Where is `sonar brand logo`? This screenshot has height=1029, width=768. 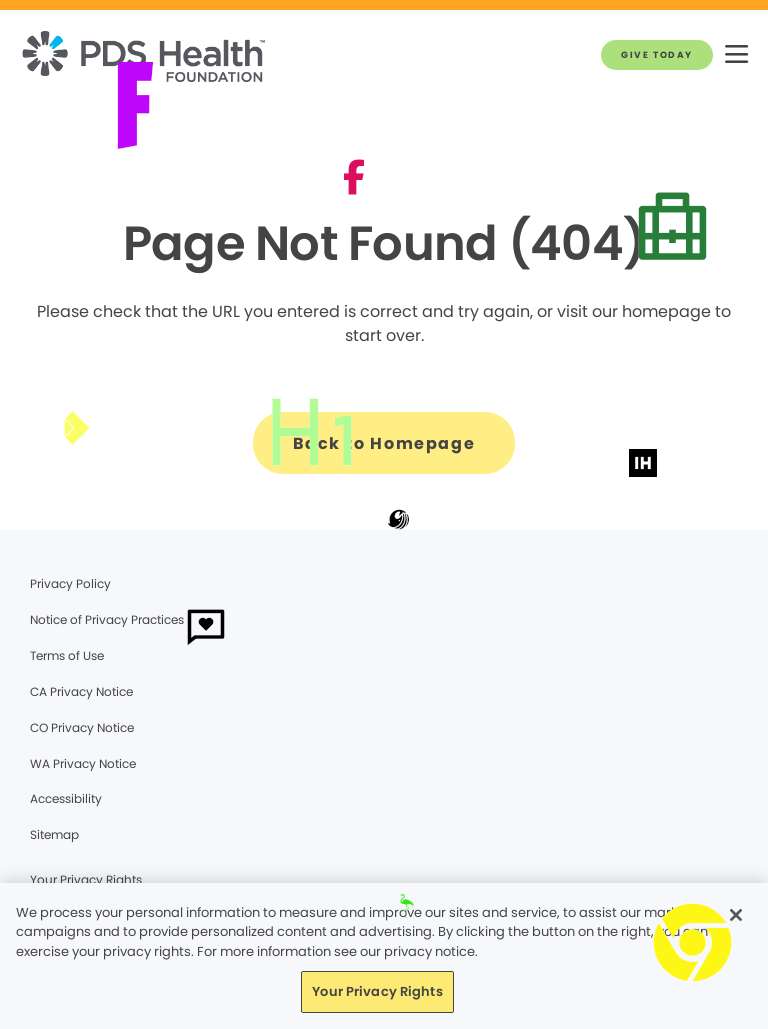
sonar brand logo is located at coordinates (398, 519).